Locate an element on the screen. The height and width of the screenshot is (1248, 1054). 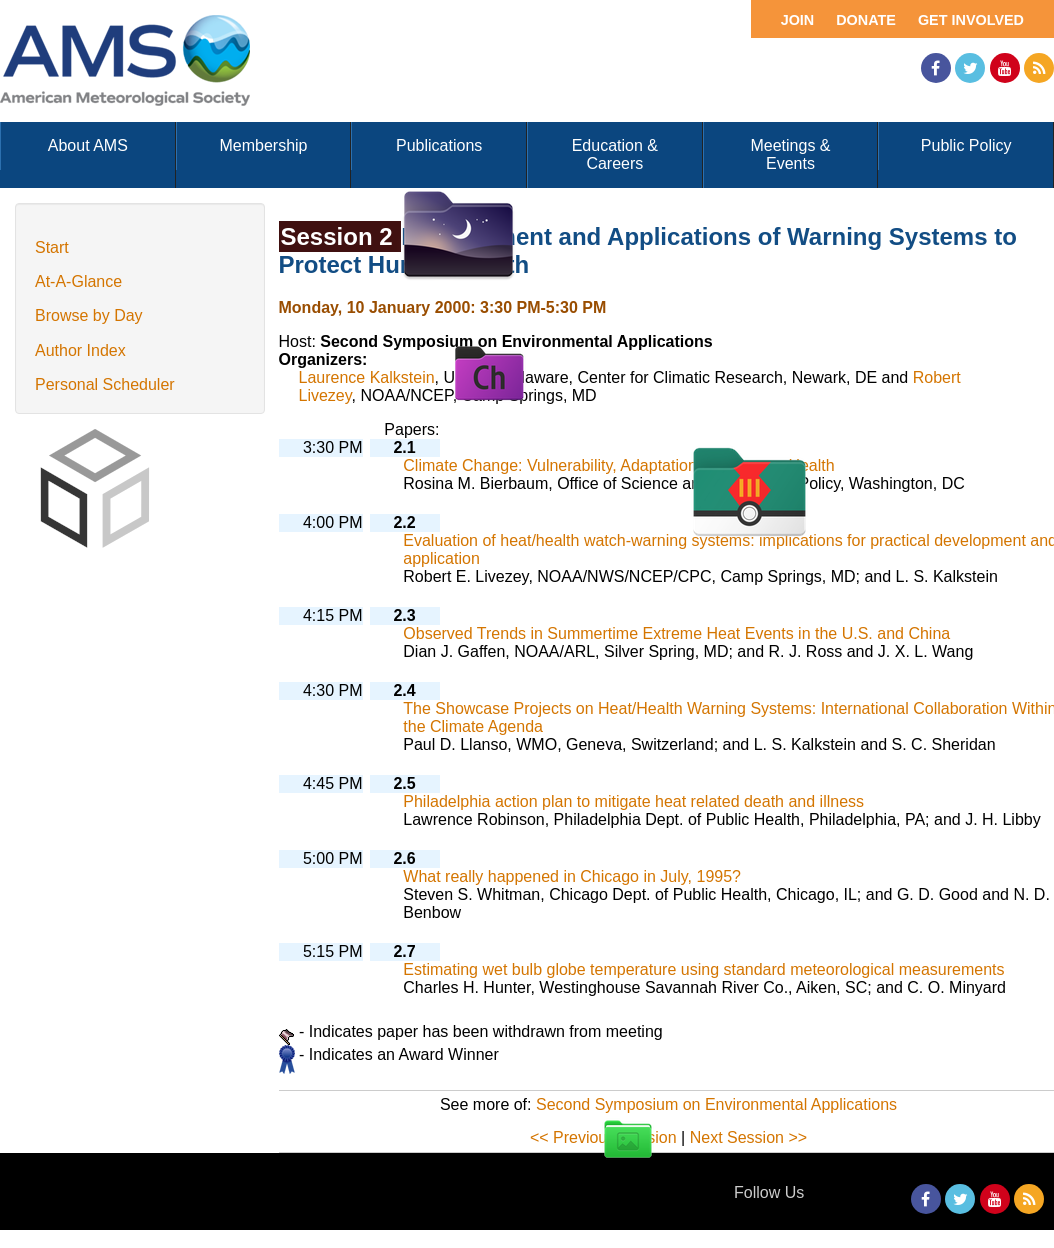
open your images folder is located at coordinates (628, 1139).